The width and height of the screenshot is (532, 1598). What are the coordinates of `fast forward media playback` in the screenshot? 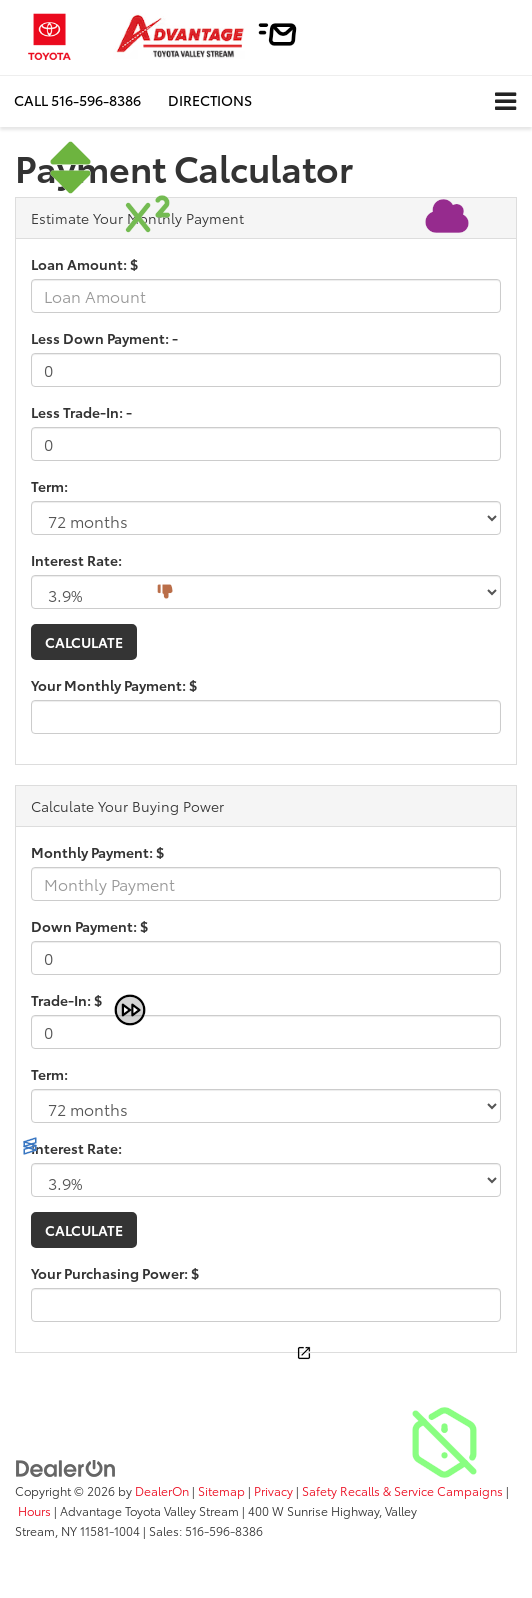 It's located at (130, 1010).